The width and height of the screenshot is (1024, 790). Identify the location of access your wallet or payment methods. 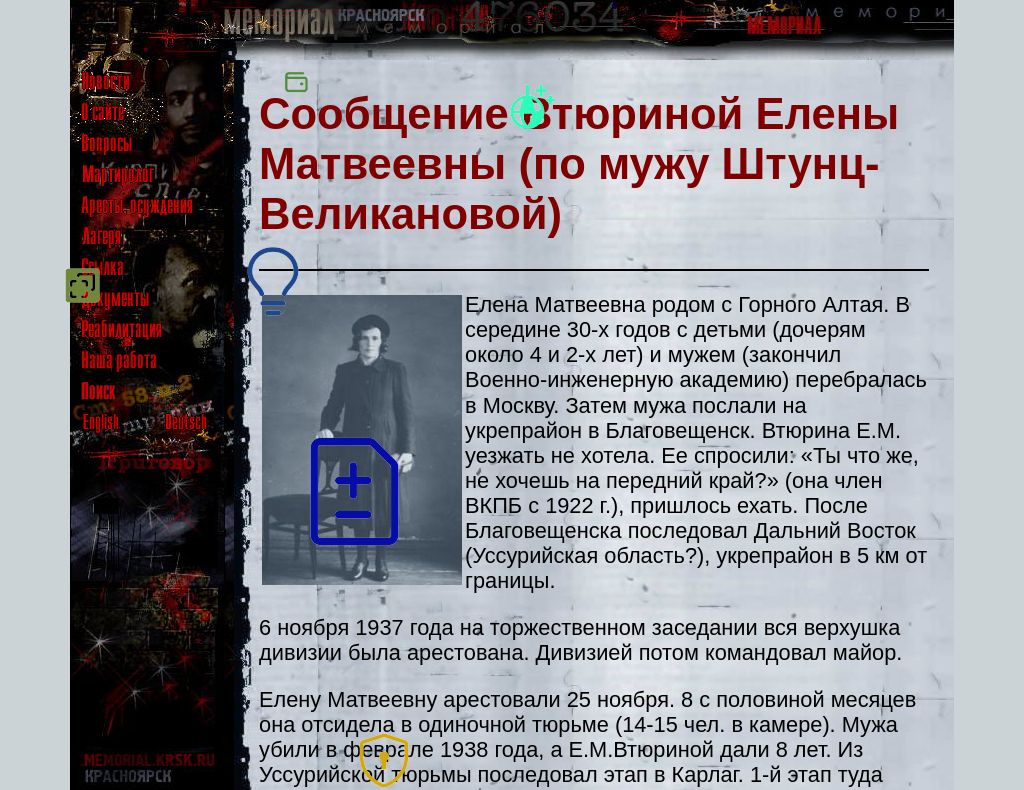
(296, 83).